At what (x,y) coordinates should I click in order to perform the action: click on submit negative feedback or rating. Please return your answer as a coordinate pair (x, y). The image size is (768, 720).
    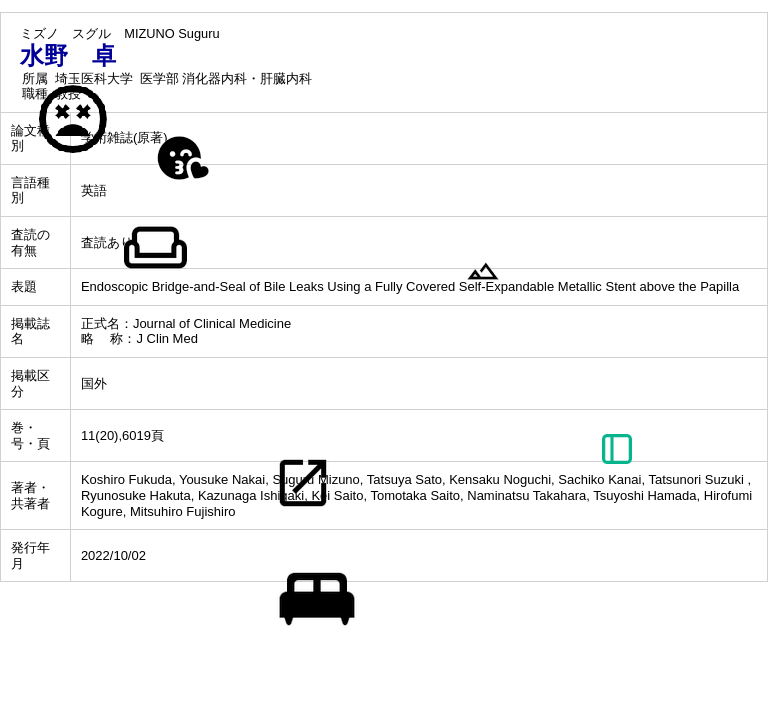
    Looking at the image, I should click on (73, 119).